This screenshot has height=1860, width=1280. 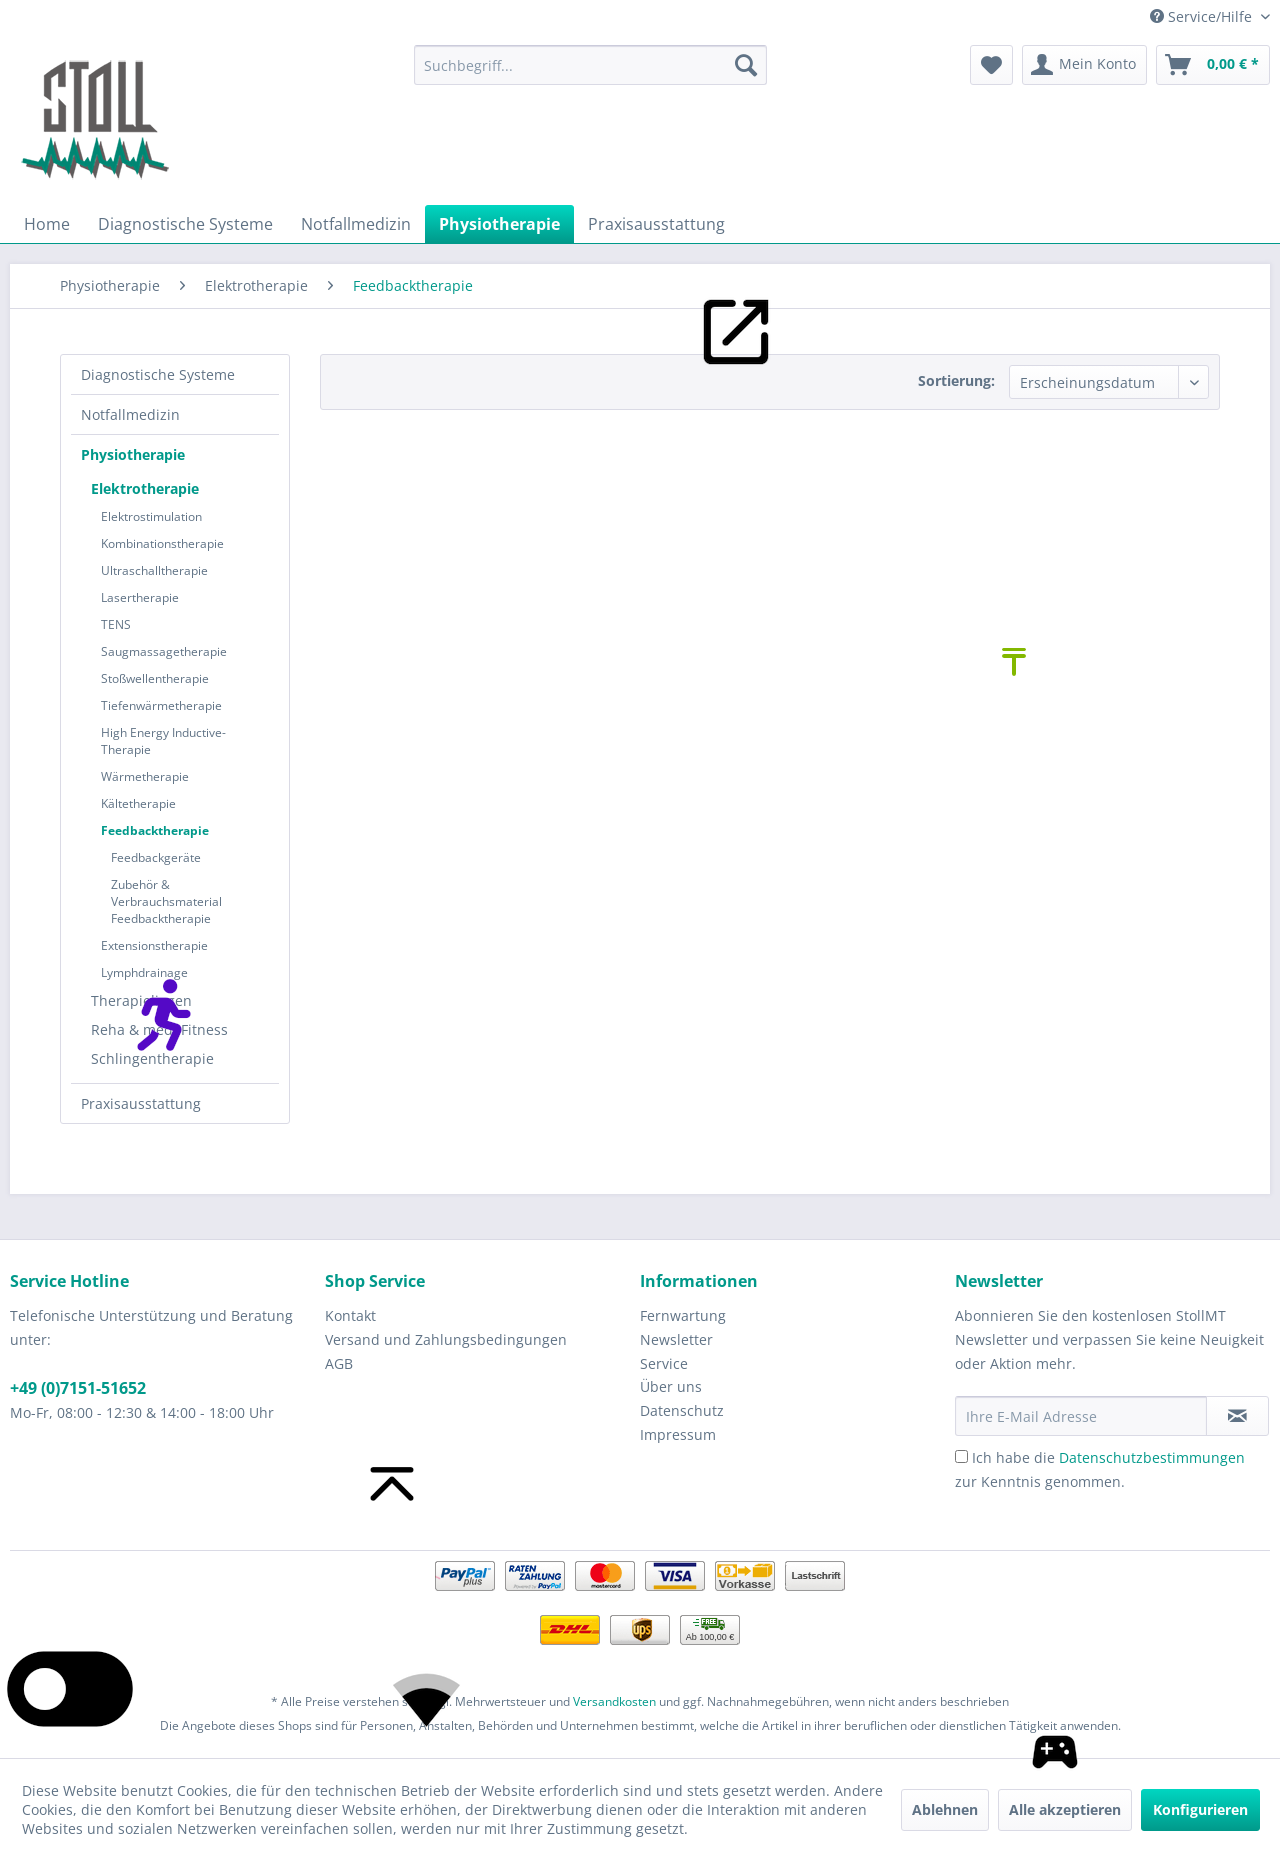 What do you see at coordinates (70, 1689) in the screenshot?
I see `toggle switch in off position` at bounding box center [70, 1689].